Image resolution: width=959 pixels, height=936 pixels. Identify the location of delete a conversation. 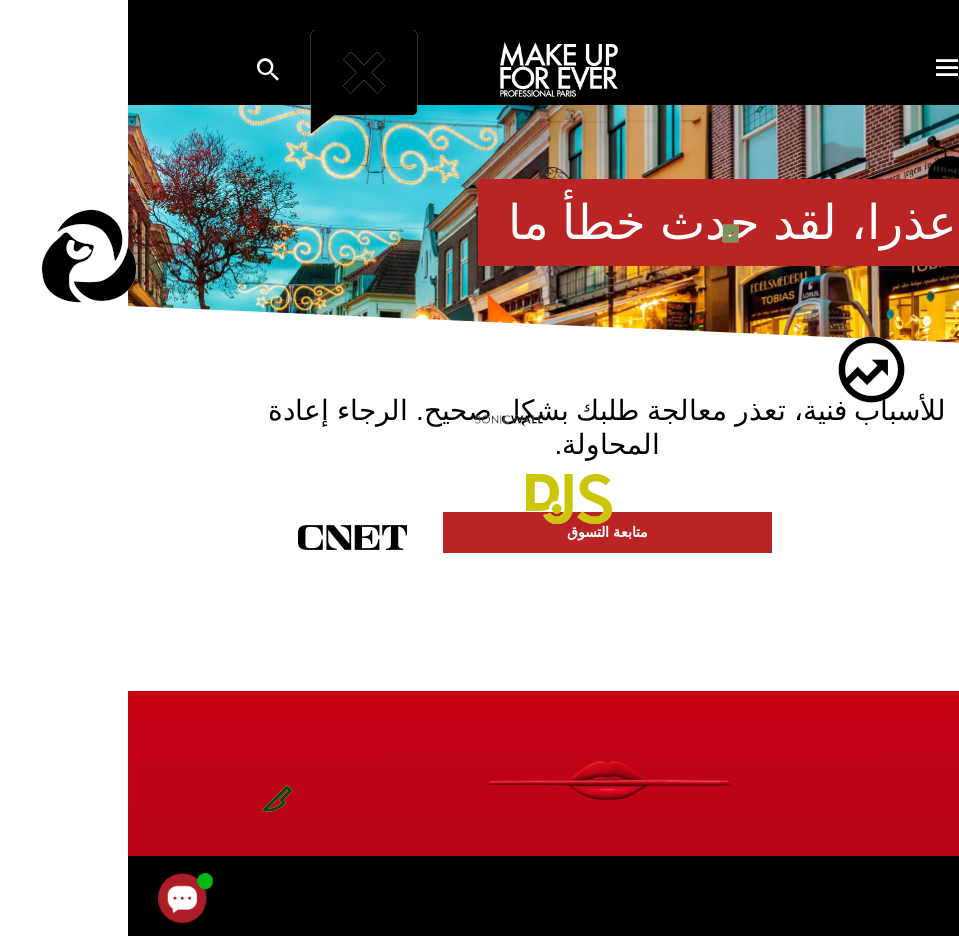
(364, 78).